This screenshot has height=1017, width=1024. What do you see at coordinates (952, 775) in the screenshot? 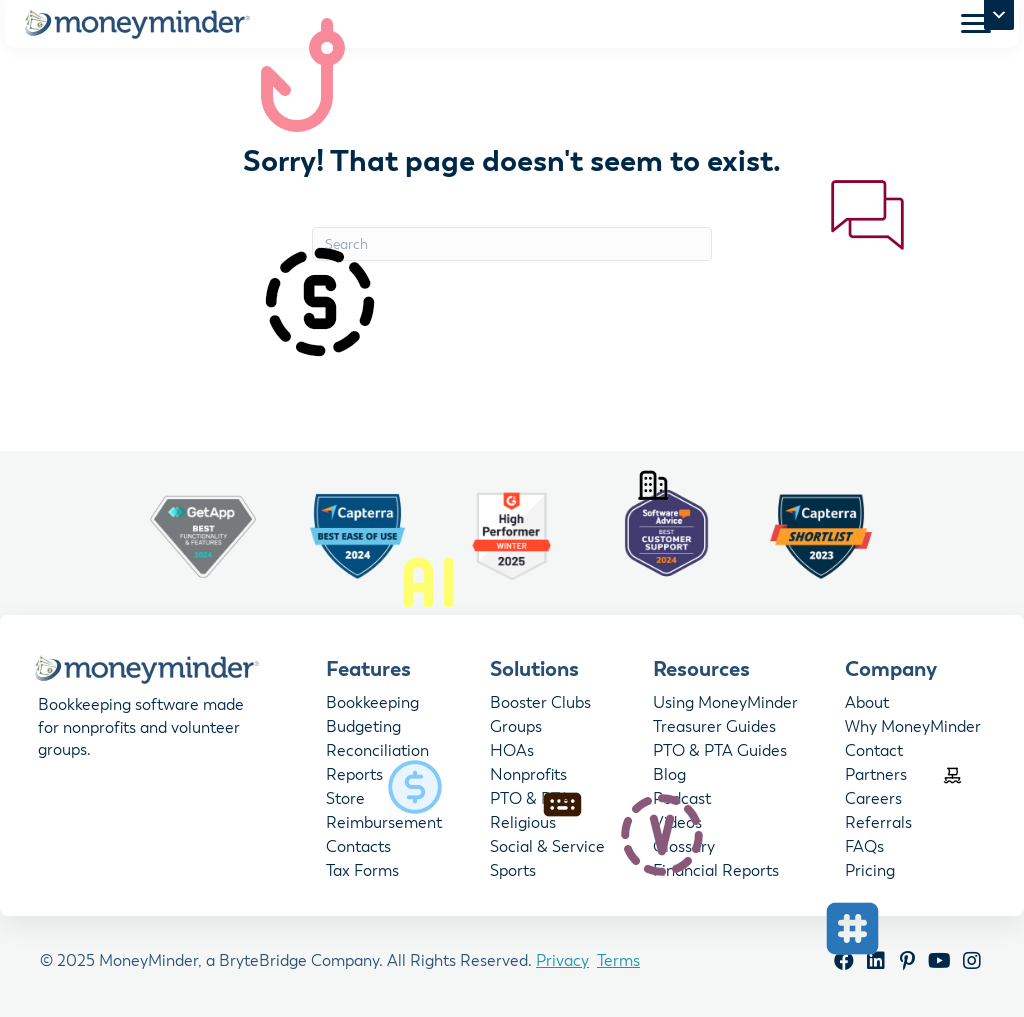
I see `access sailing or boating features` at bounding box center [952, 775].